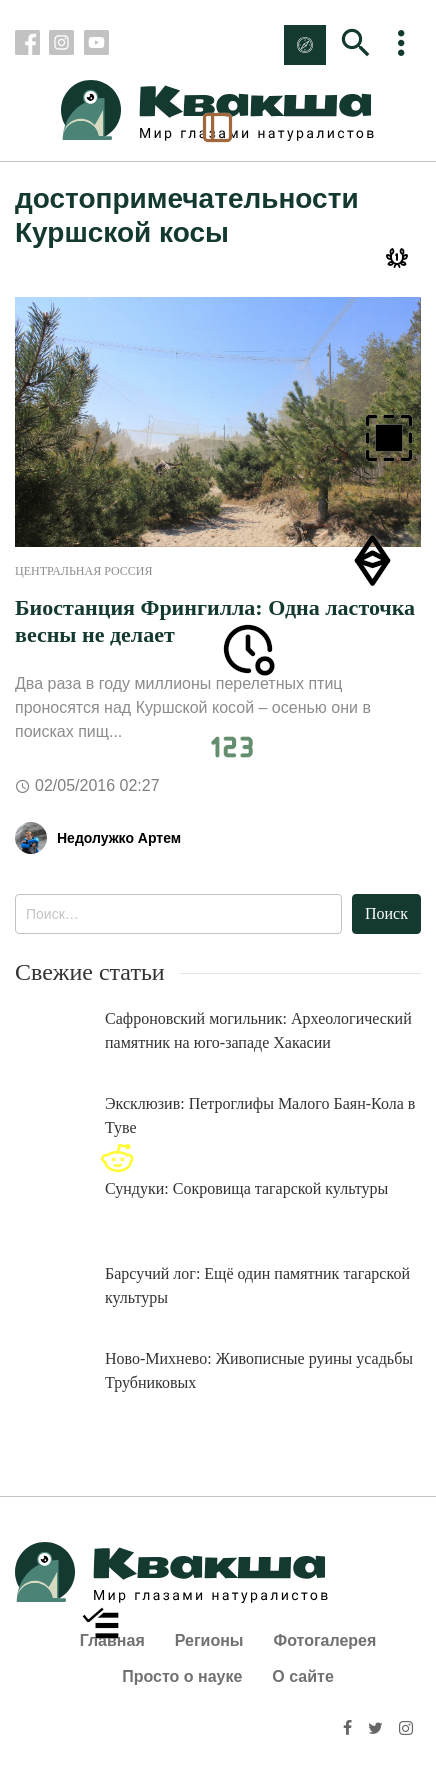 The height and width of the screenshot is (1779, 436). I want to click on view task list or to-do items, so click(100, 1625).